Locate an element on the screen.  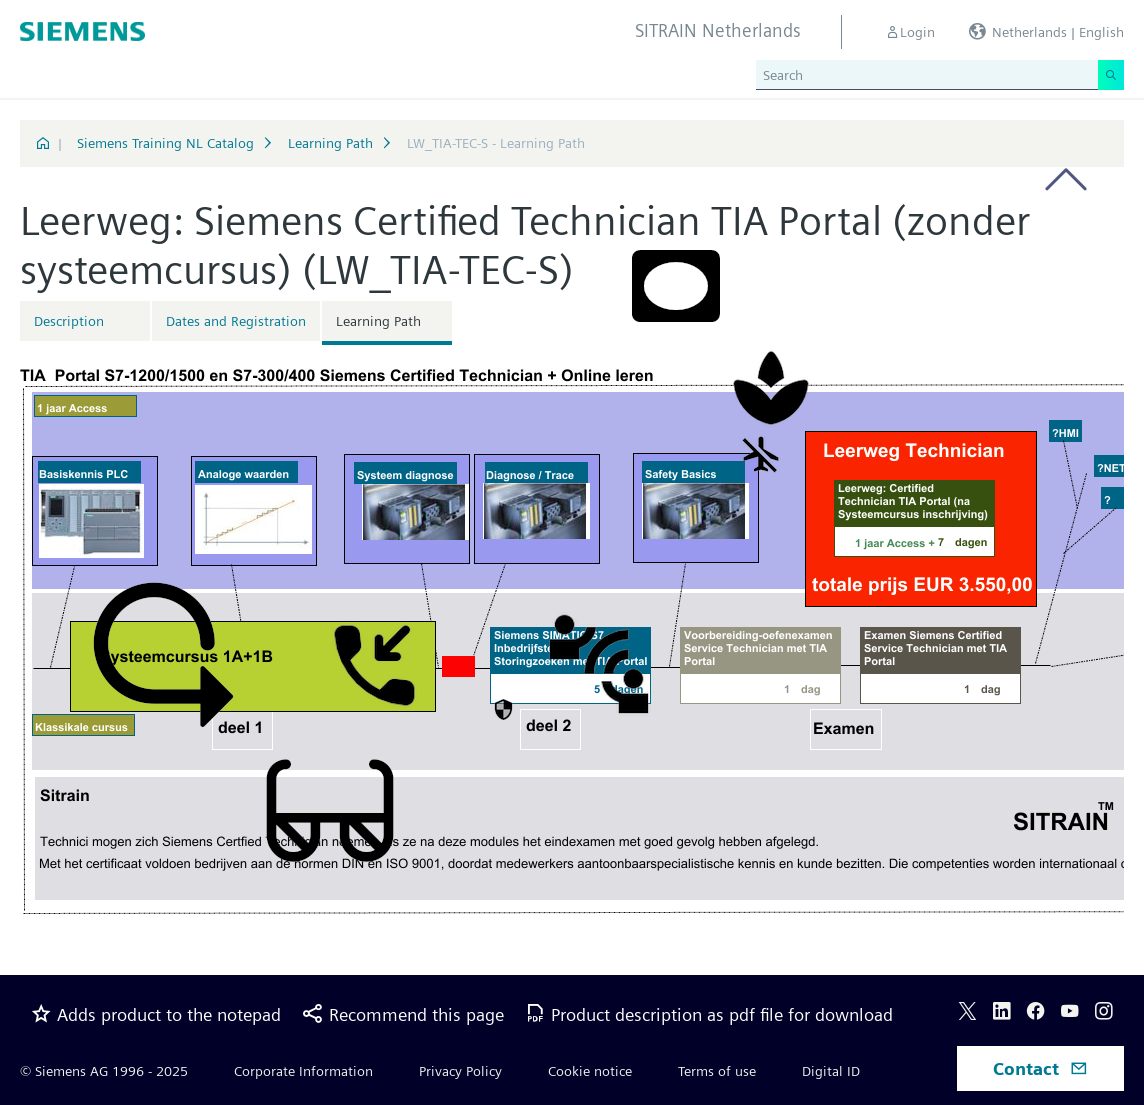
access spa or wellness features is located at coordinates (771, 387).